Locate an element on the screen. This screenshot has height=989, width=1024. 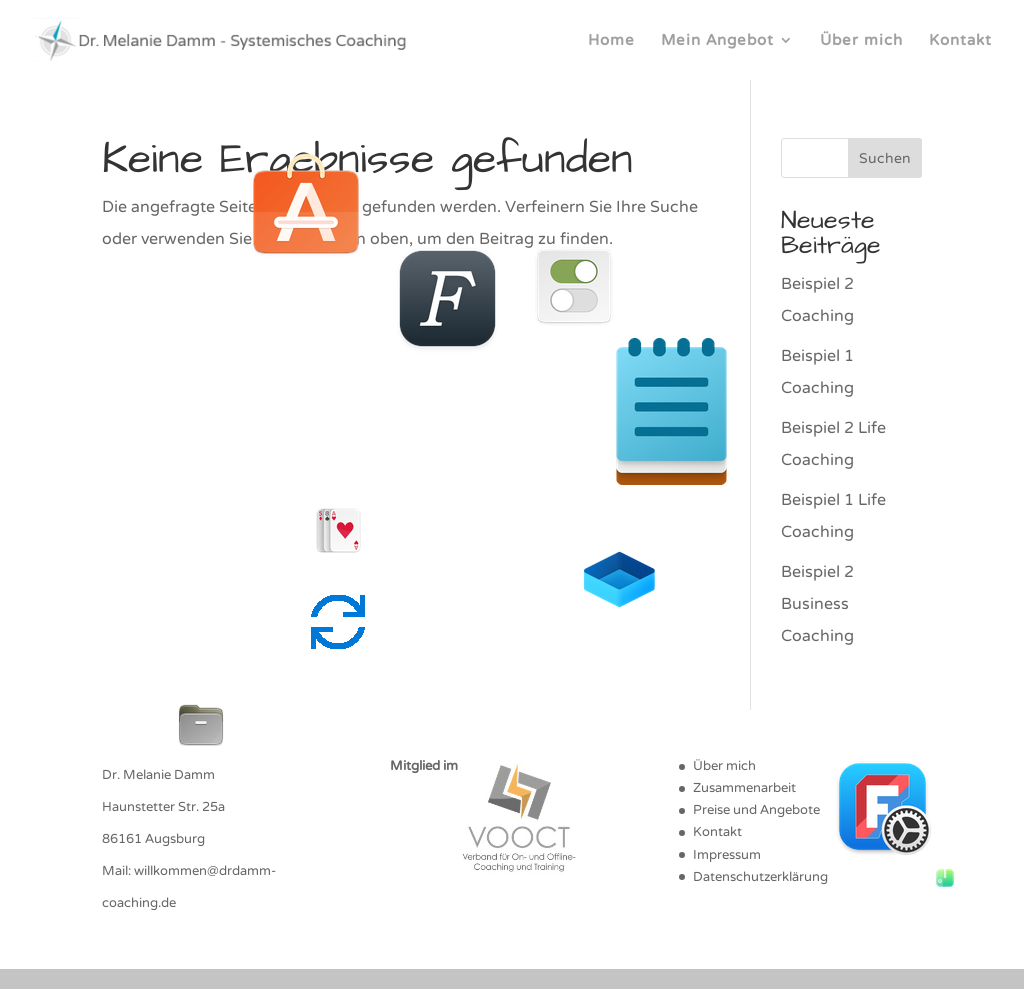
open the software store to browse and install applications is located at coordinates (306, 212).